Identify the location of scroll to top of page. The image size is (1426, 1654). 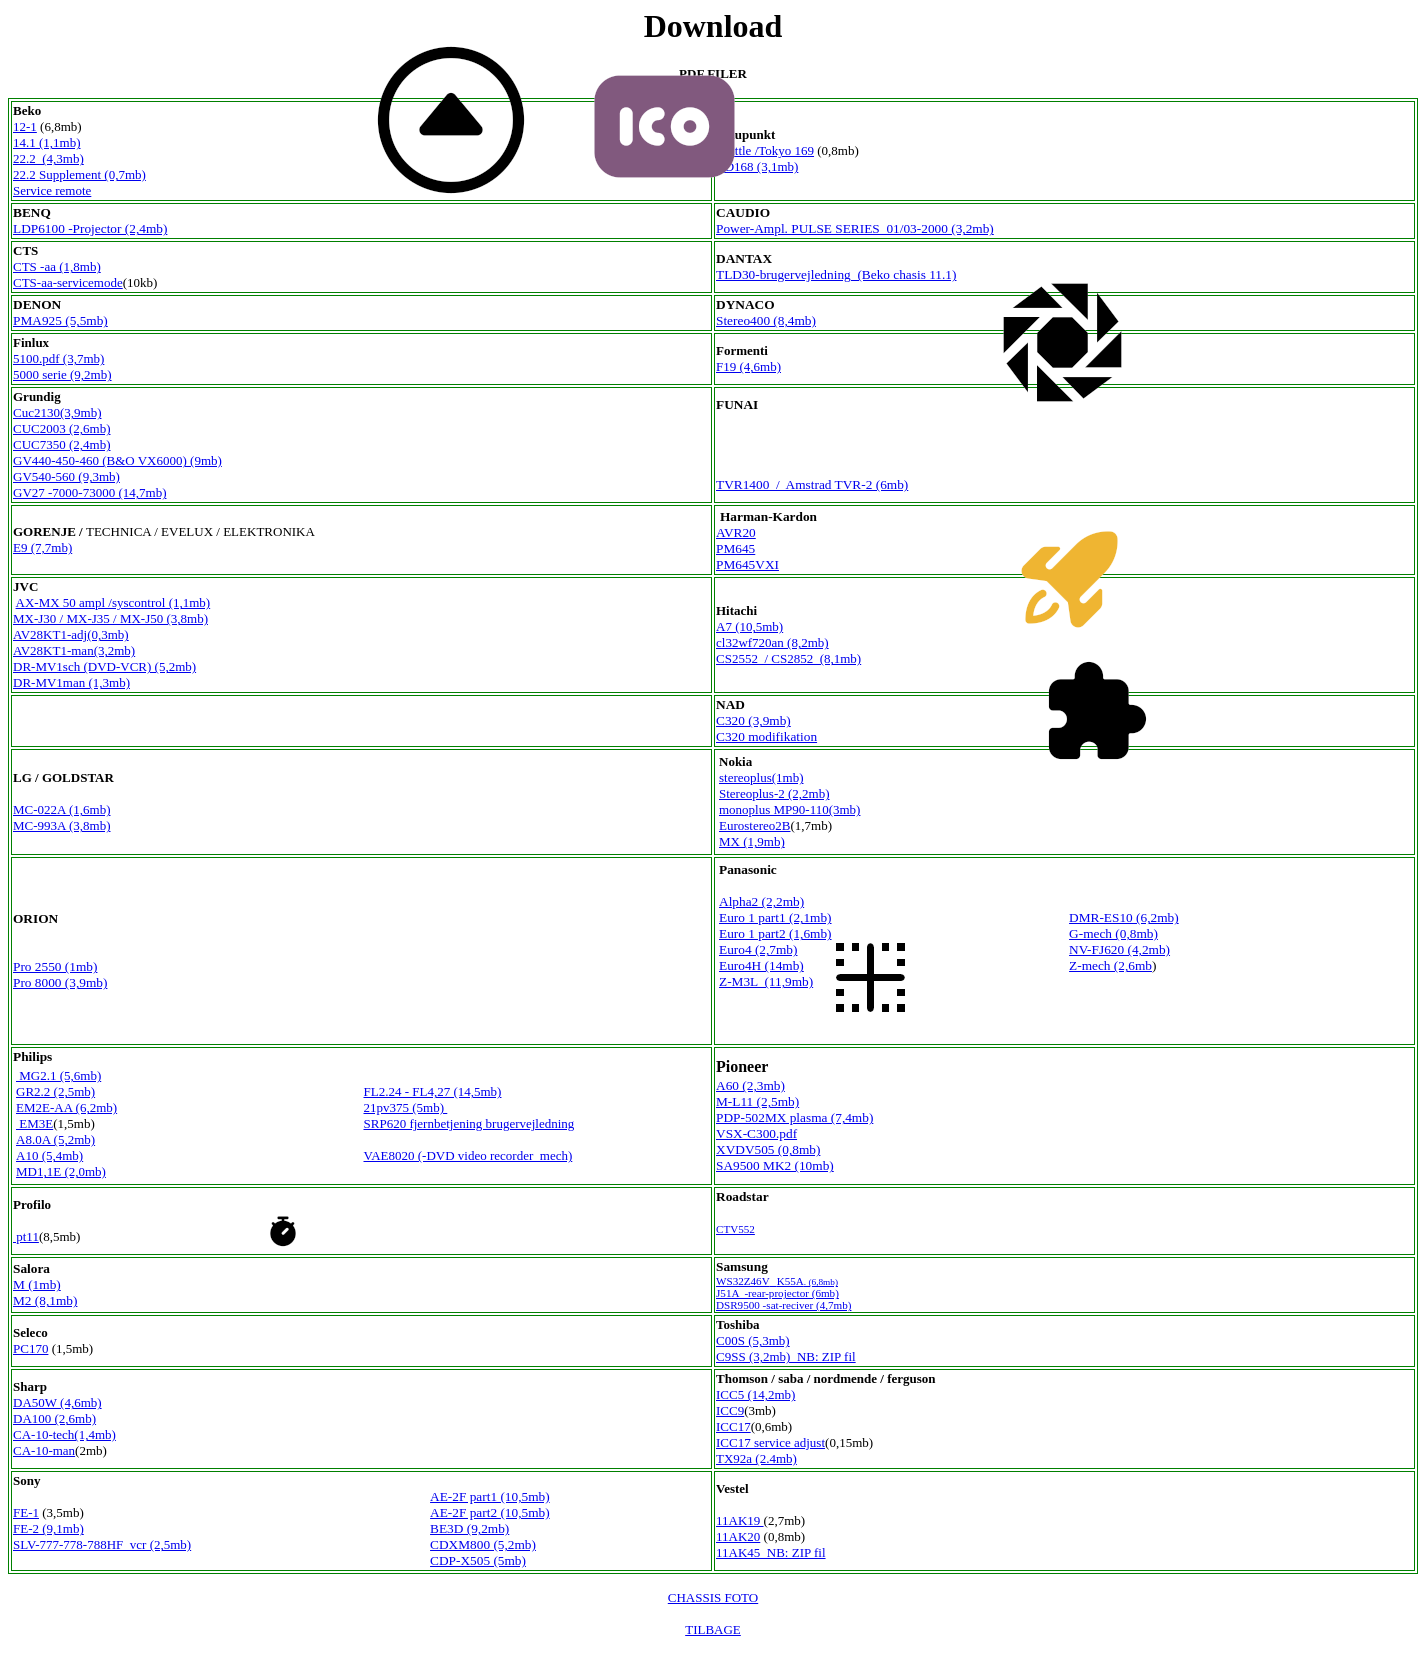
(451, 120).